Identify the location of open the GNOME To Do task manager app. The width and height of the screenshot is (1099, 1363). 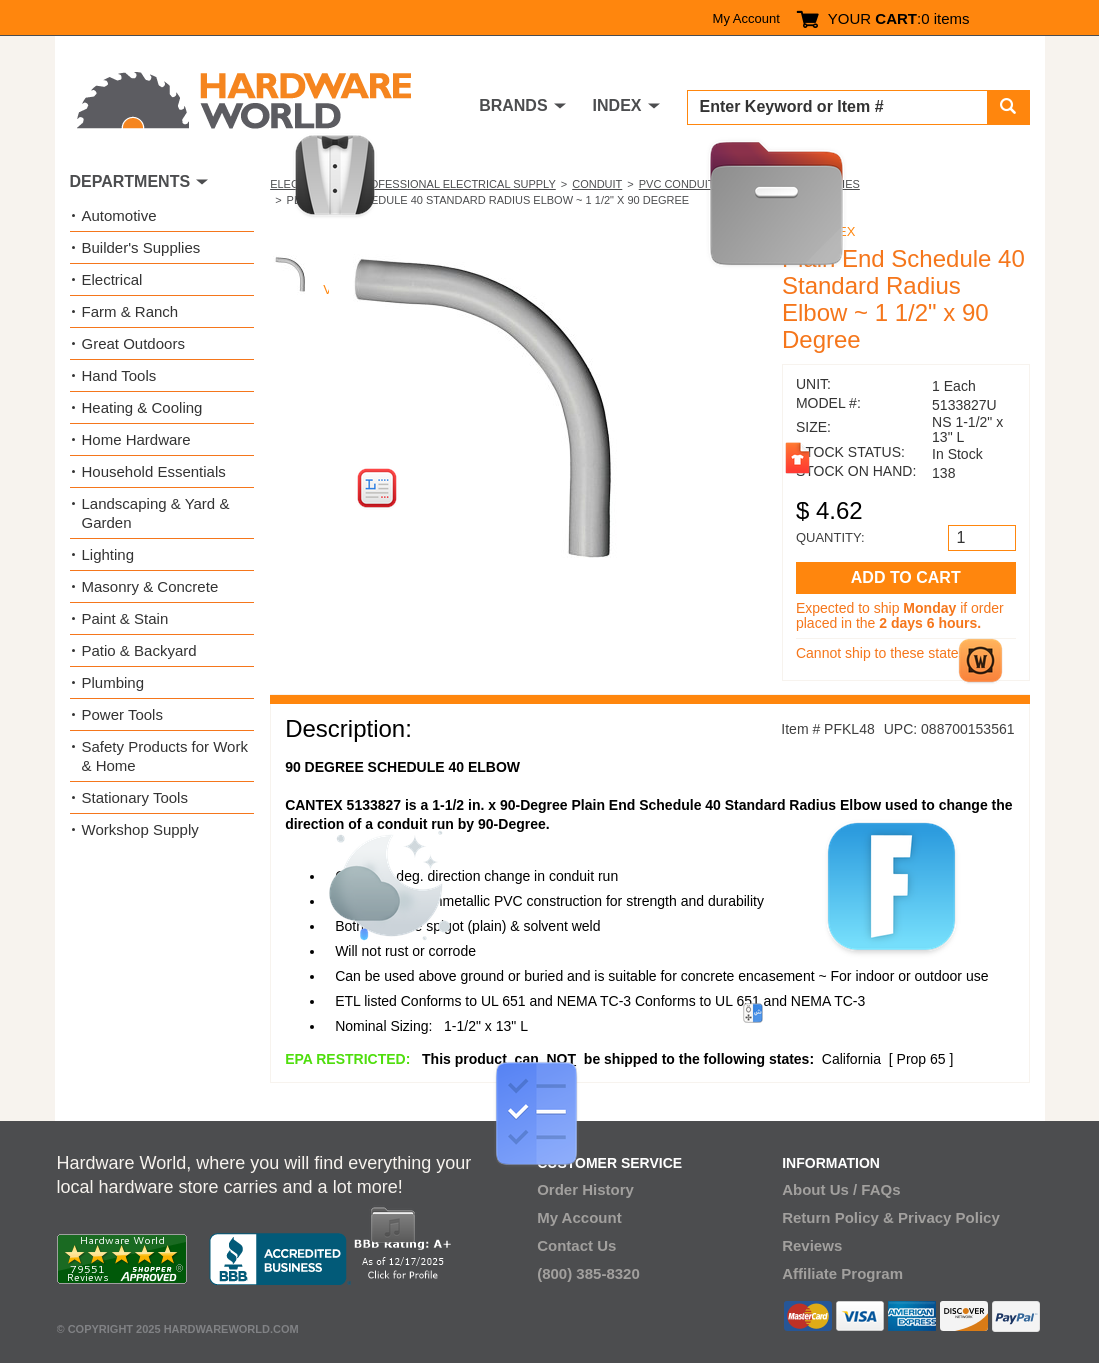
(536, 1113).